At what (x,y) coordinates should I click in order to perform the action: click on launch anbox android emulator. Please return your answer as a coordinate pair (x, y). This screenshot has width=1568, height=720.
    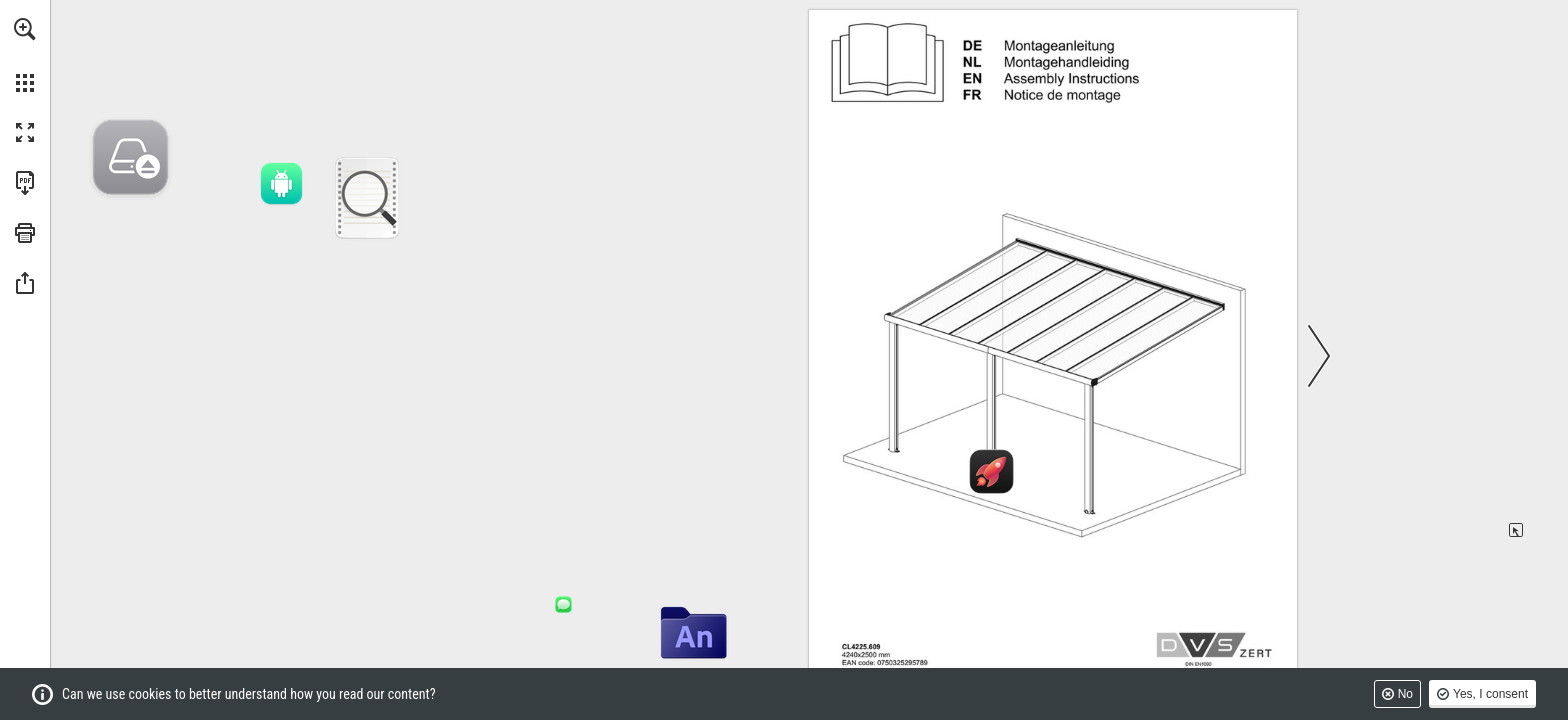
    Looking at the image, I should click on (281, 183).